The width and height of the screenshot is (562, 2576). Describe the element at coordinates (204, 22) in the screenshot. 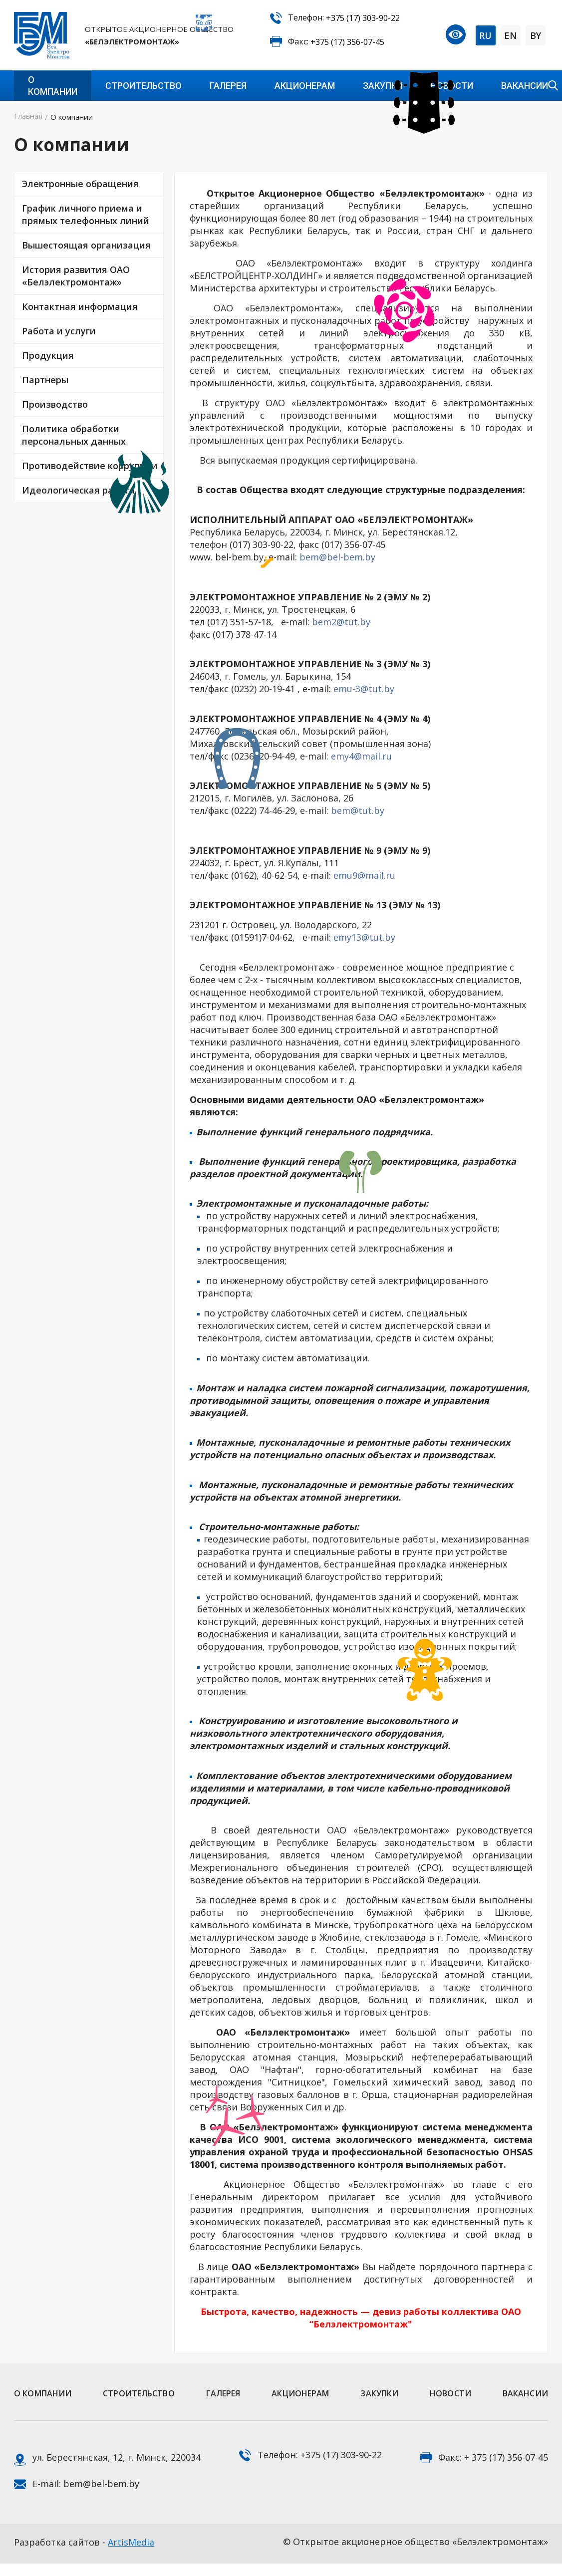

I see `toggle hidden or invisible mode` at that location.